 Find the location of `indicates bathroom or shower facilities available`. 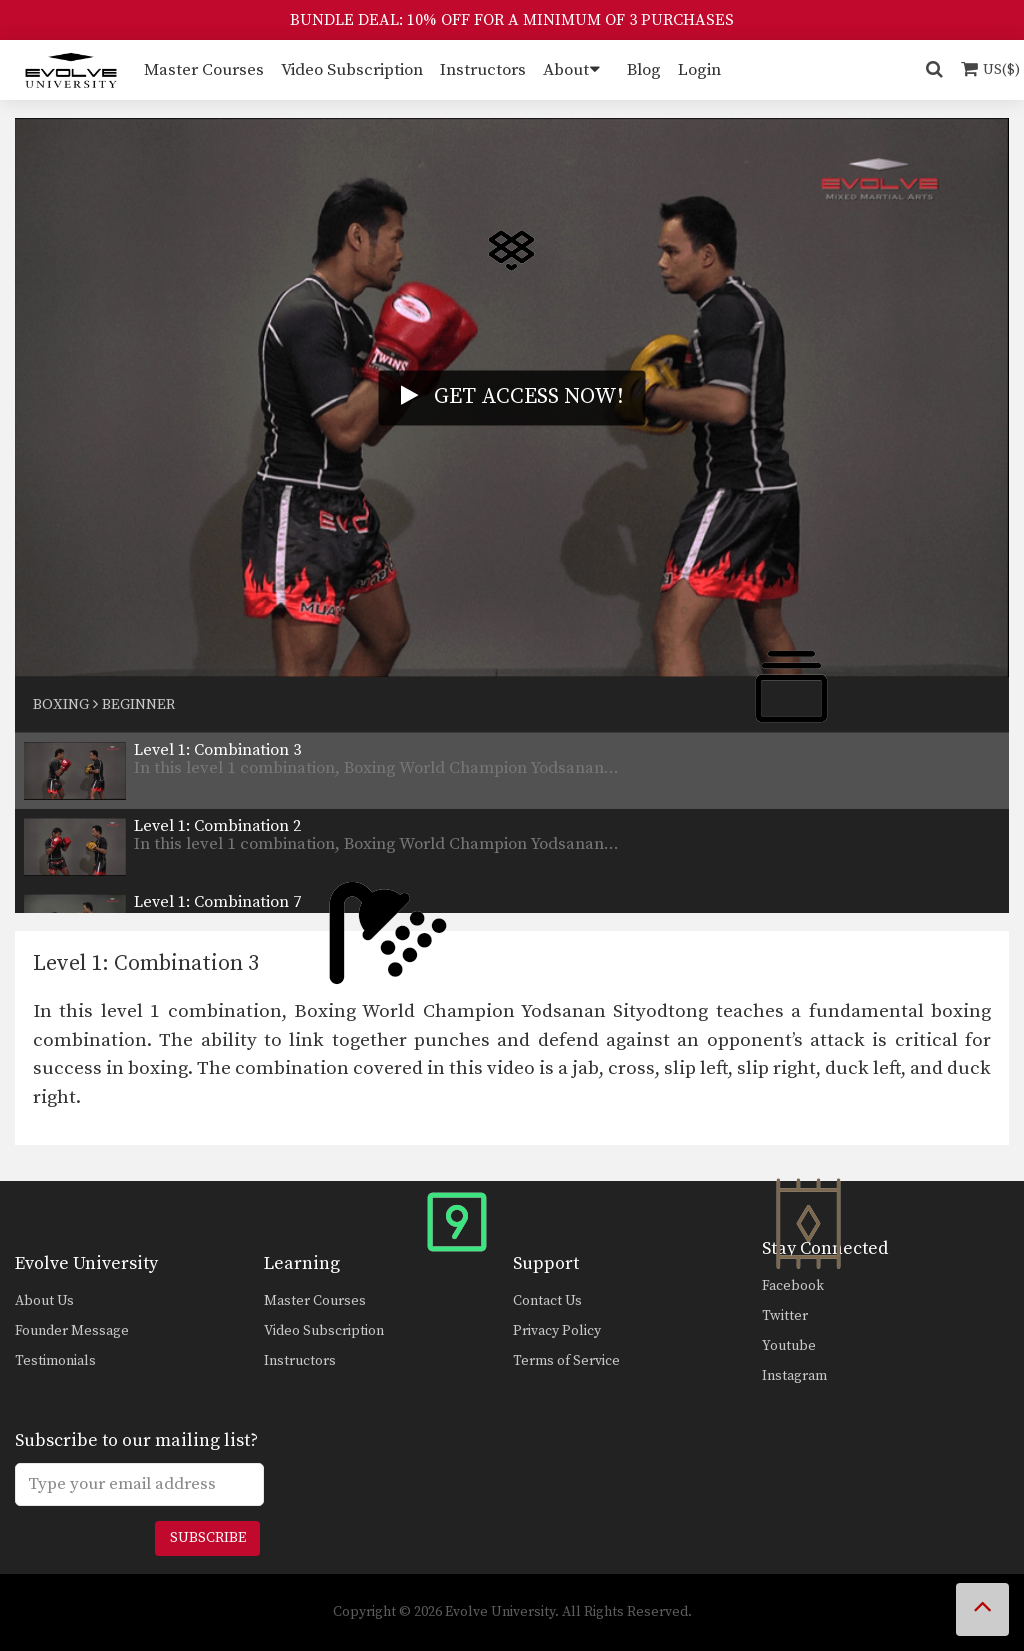

indicates bathroom or shower facilities available is located at coordinates (388, 933).